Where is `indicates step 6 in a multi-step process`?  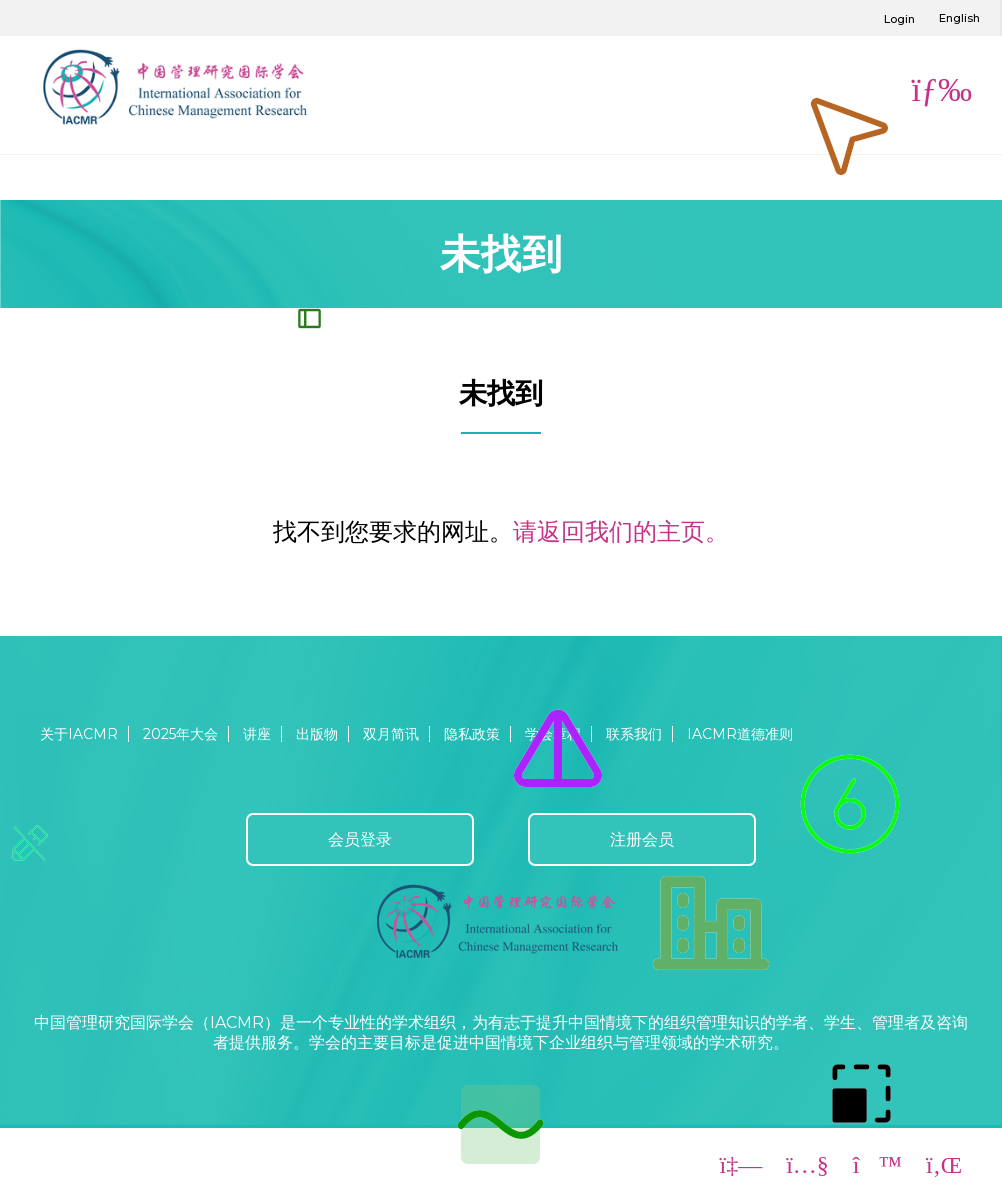
indicates step 6 in a multi-step process is located at coordinates (850, 804).